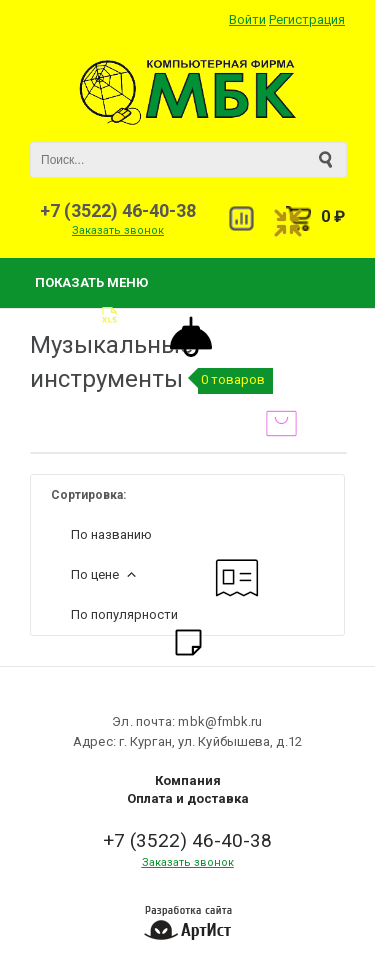 This screenshot has width=375, height=974. What do you see at coordinates (281, 423) in the screenshot?
I see `view your shopping bag` at bounding box center [281, 423].